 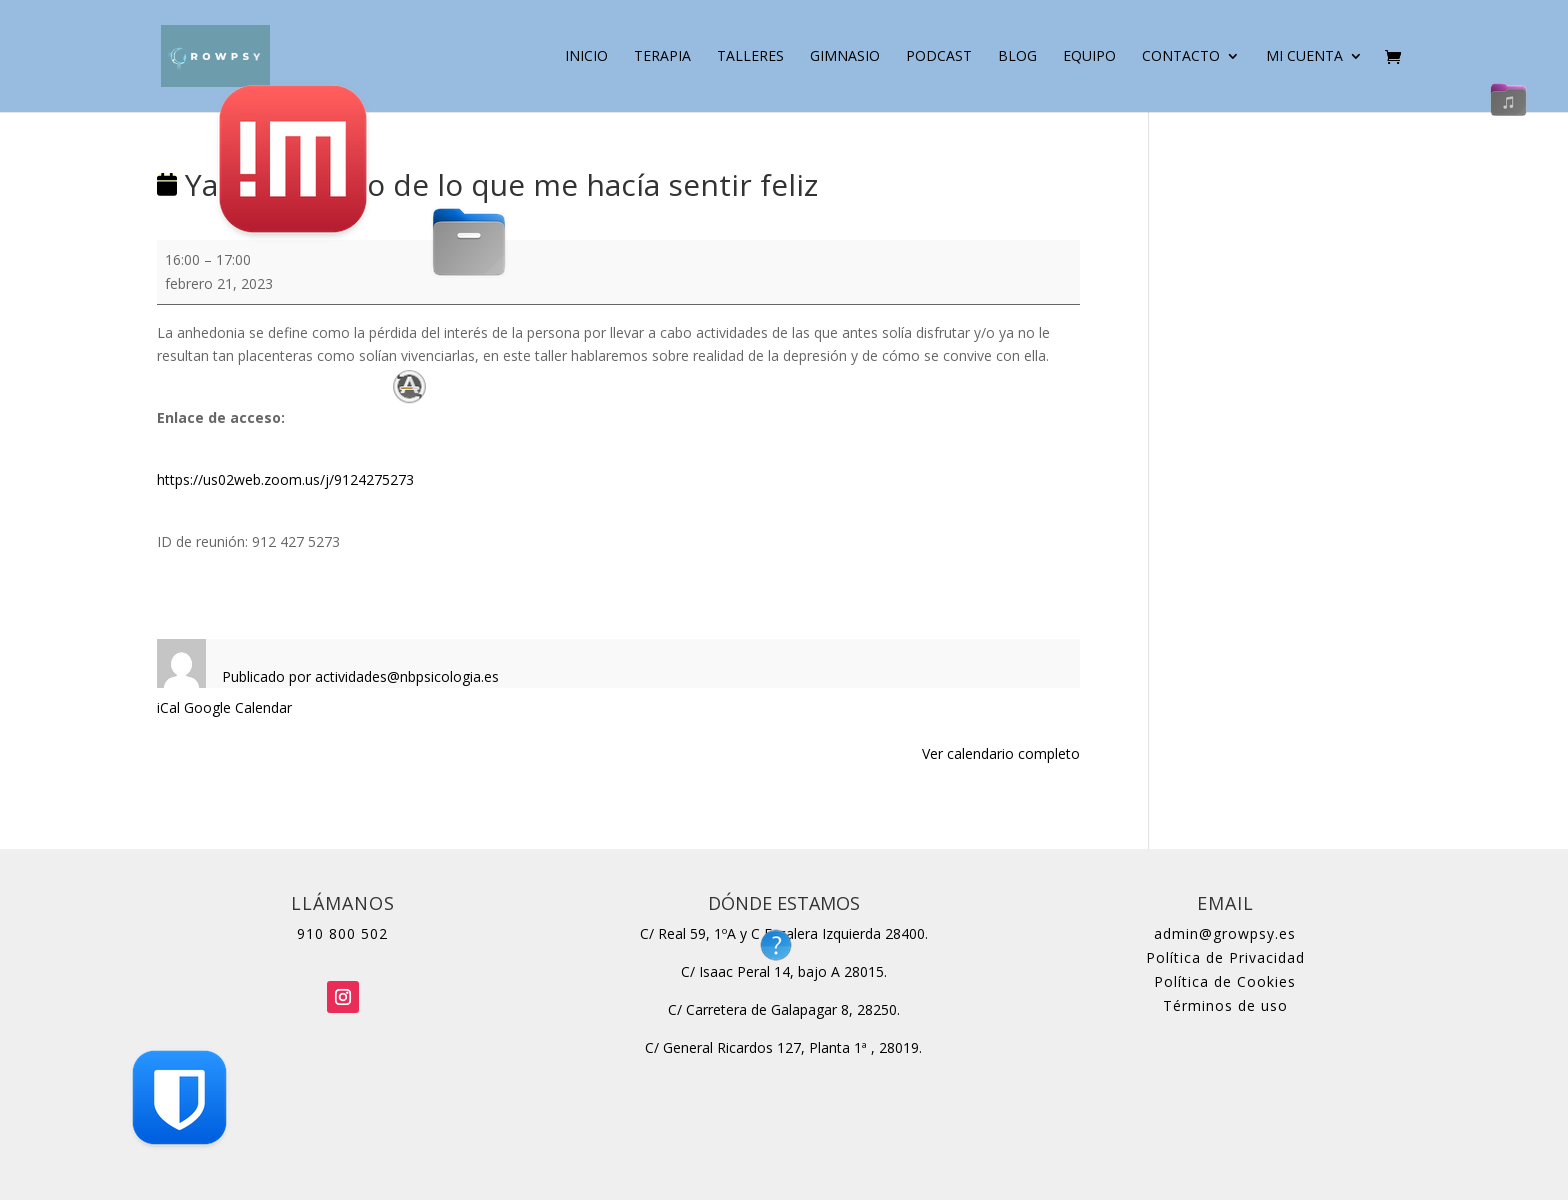 What do you see at coordinates (293, 159) in the screenshot?
I see `open NoMachine remote desktop application` at bounding box center [293, 159].